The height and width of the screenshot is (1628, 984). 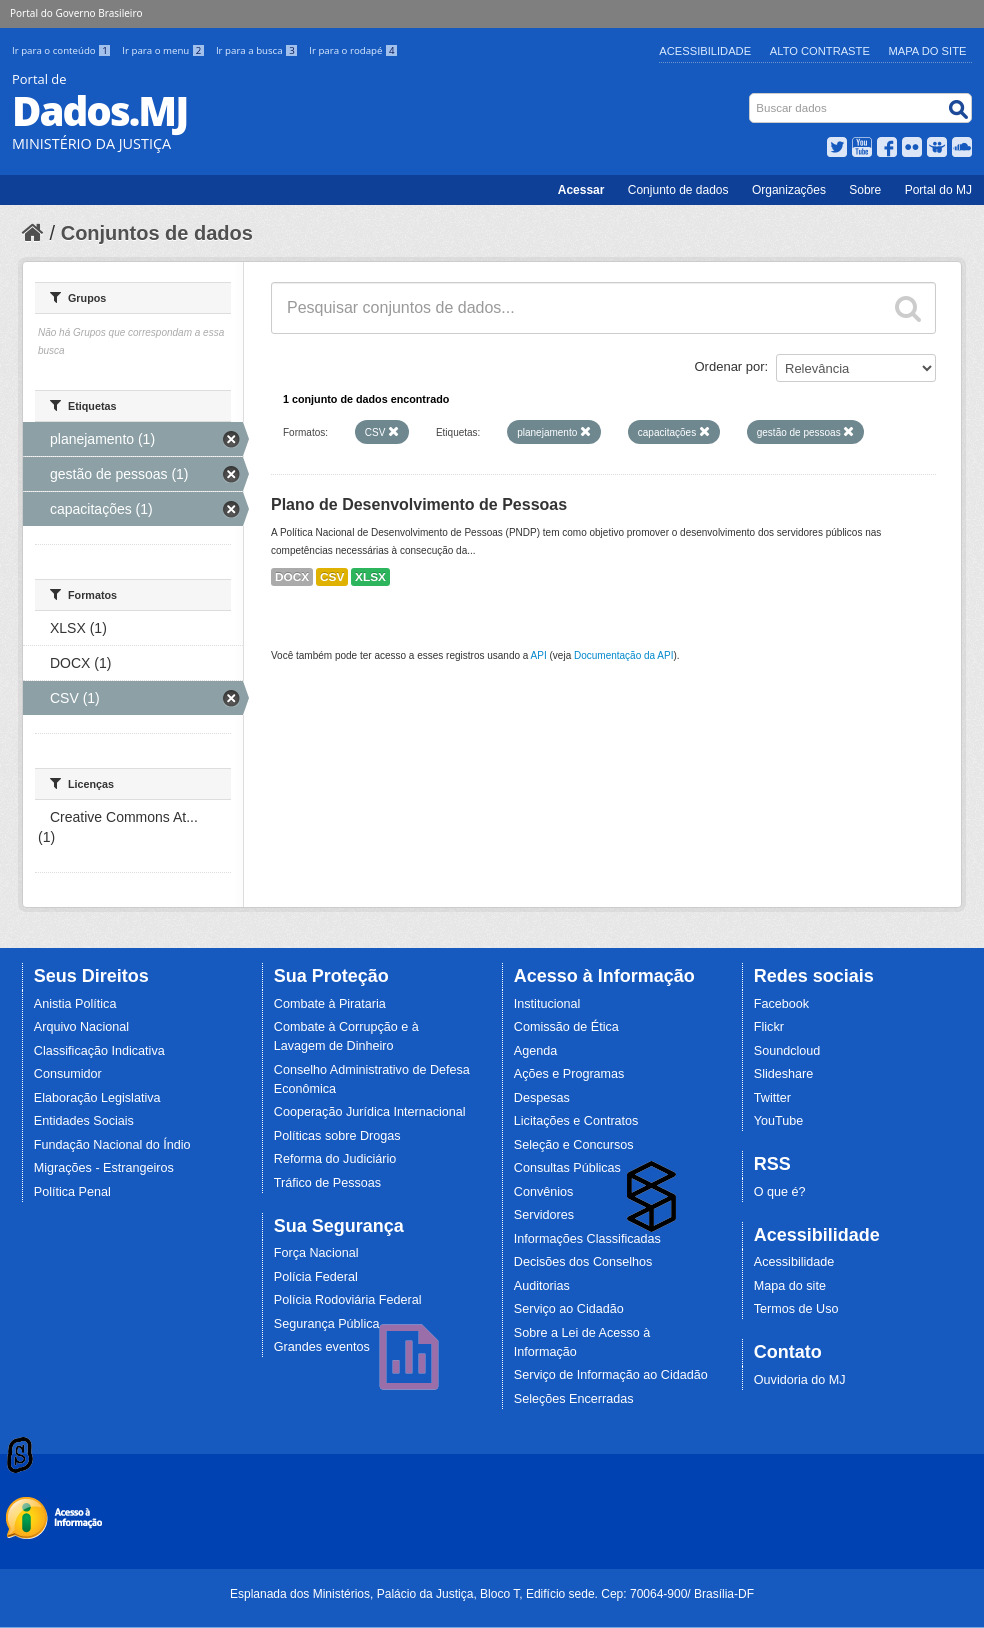 I want to click on view report or analytics document, so click(x=409, y=1357).